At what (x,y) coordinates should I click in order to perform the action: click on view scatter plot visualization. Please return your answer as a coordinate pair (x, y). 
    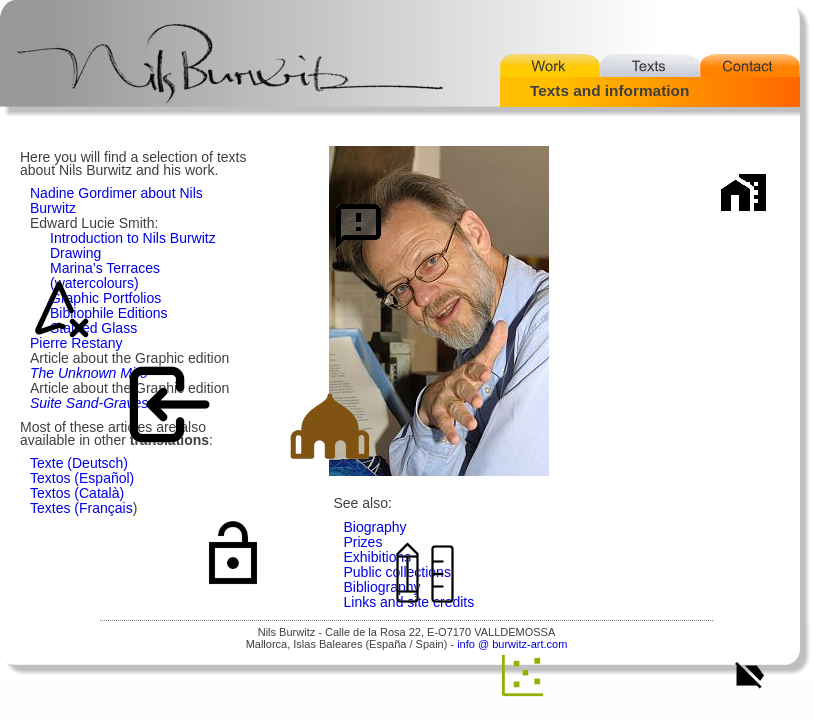
    Looking at the image, I should click on (522, 678).